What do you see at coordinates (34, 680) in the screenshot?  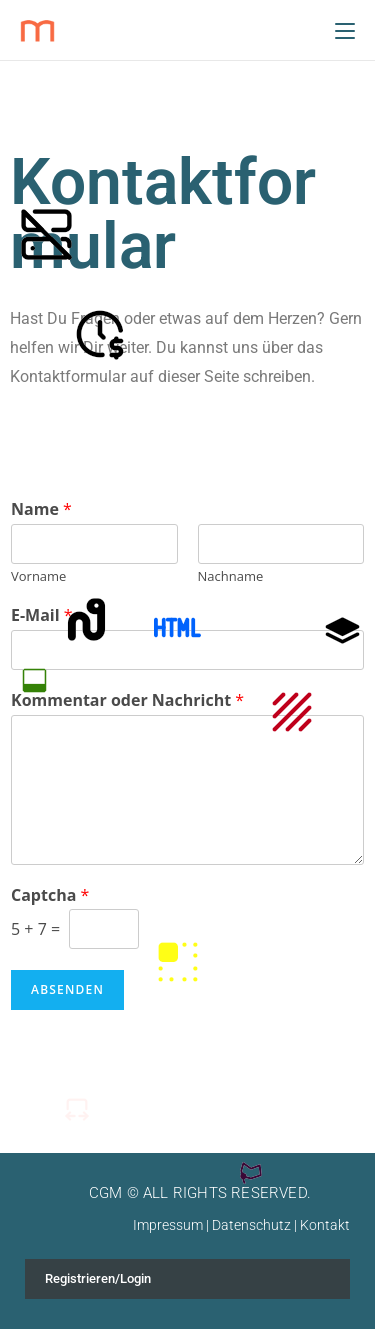 I see `toggle bottom panel visibility` at bounding box center [34, 680].